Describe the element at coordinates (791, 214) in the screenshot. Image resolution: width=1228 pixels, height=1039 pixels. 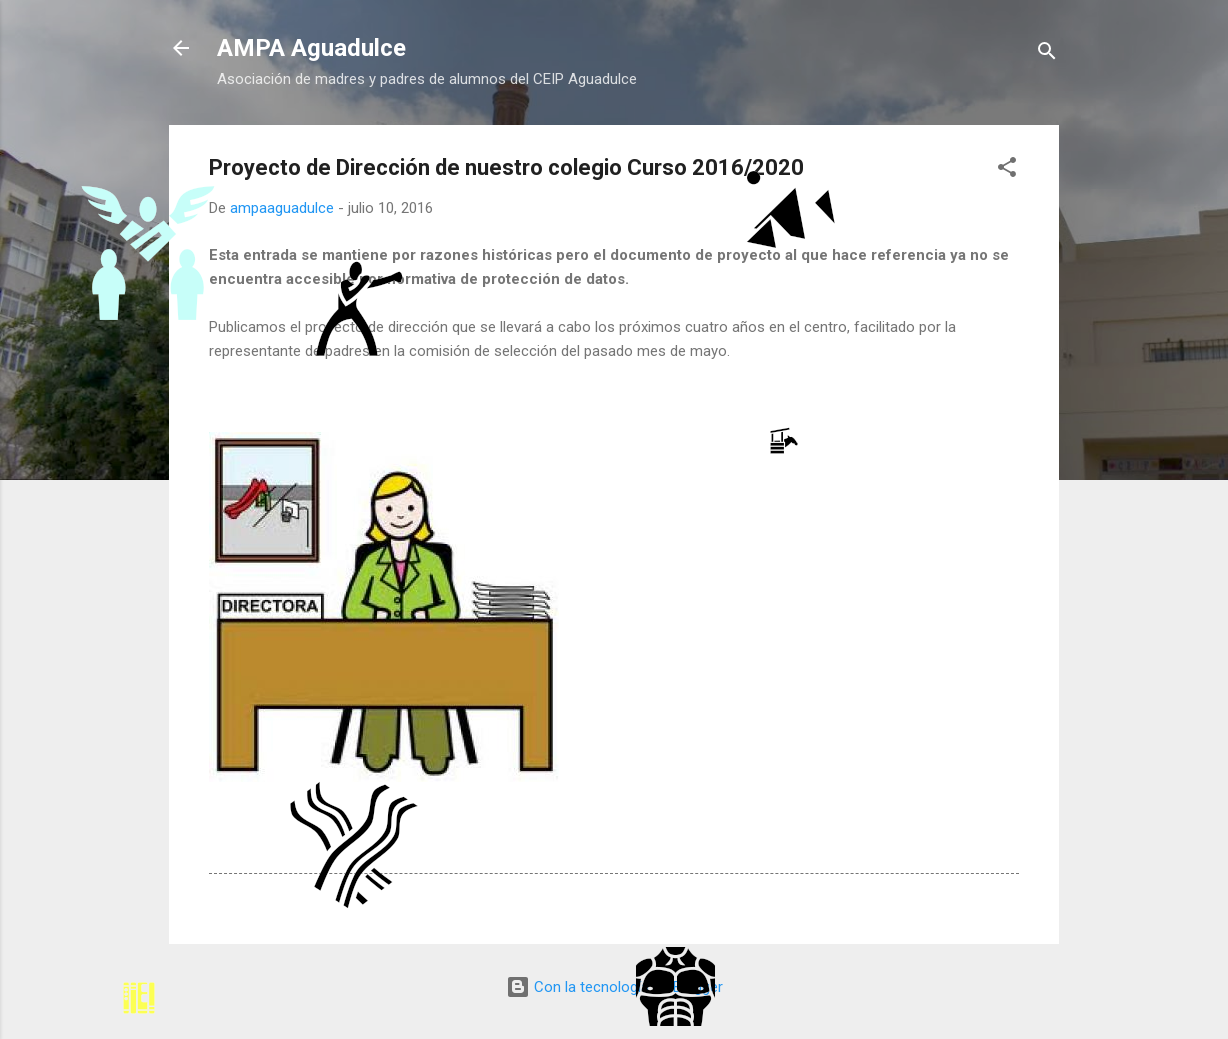
I see `explore ancient Egypt themed content` at that location.